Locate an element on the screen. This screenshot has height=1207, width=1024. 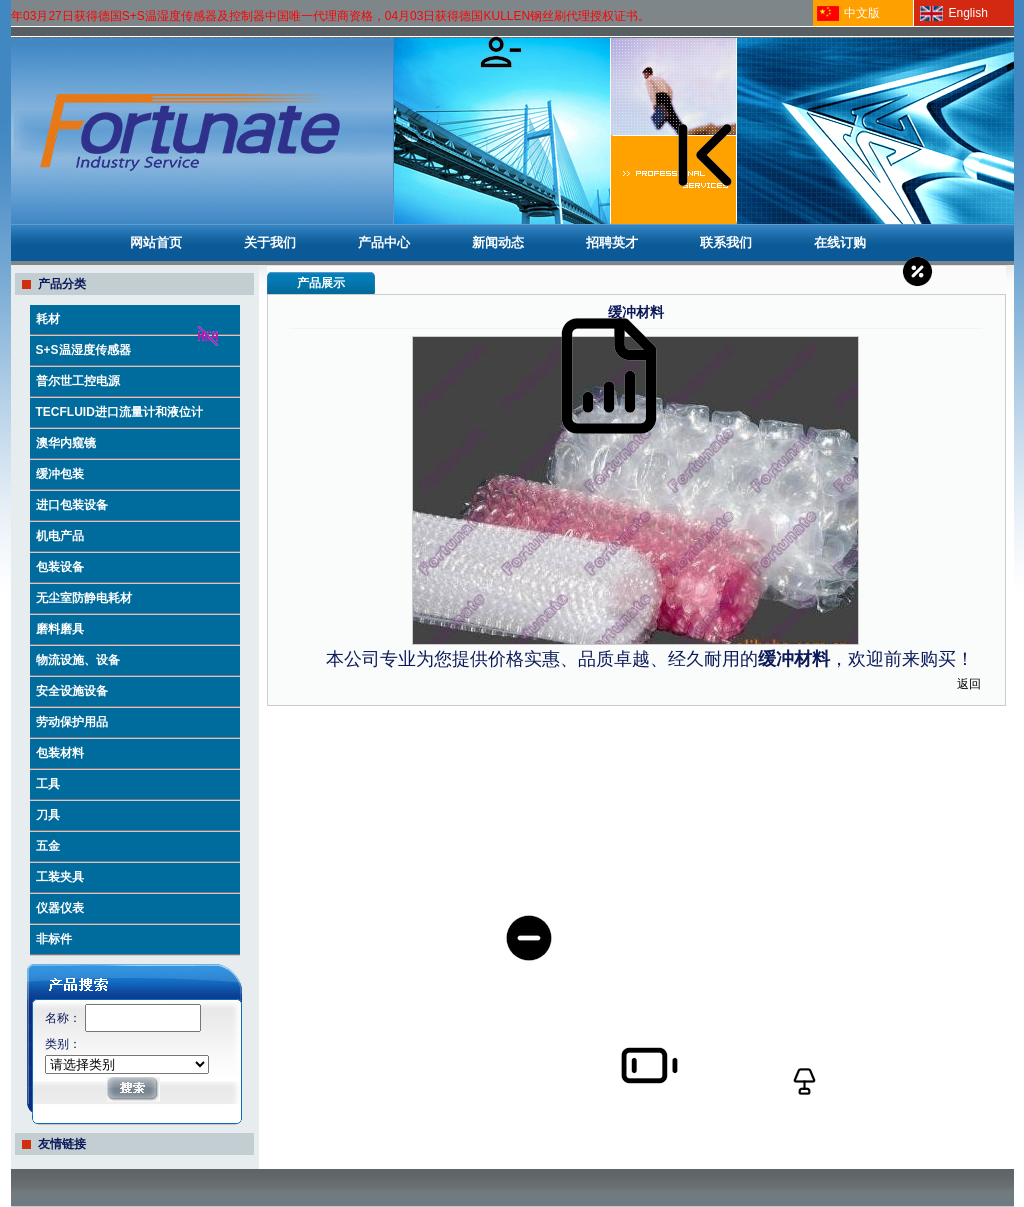
enable do not disturb mode is located at coordinates (529, 938).